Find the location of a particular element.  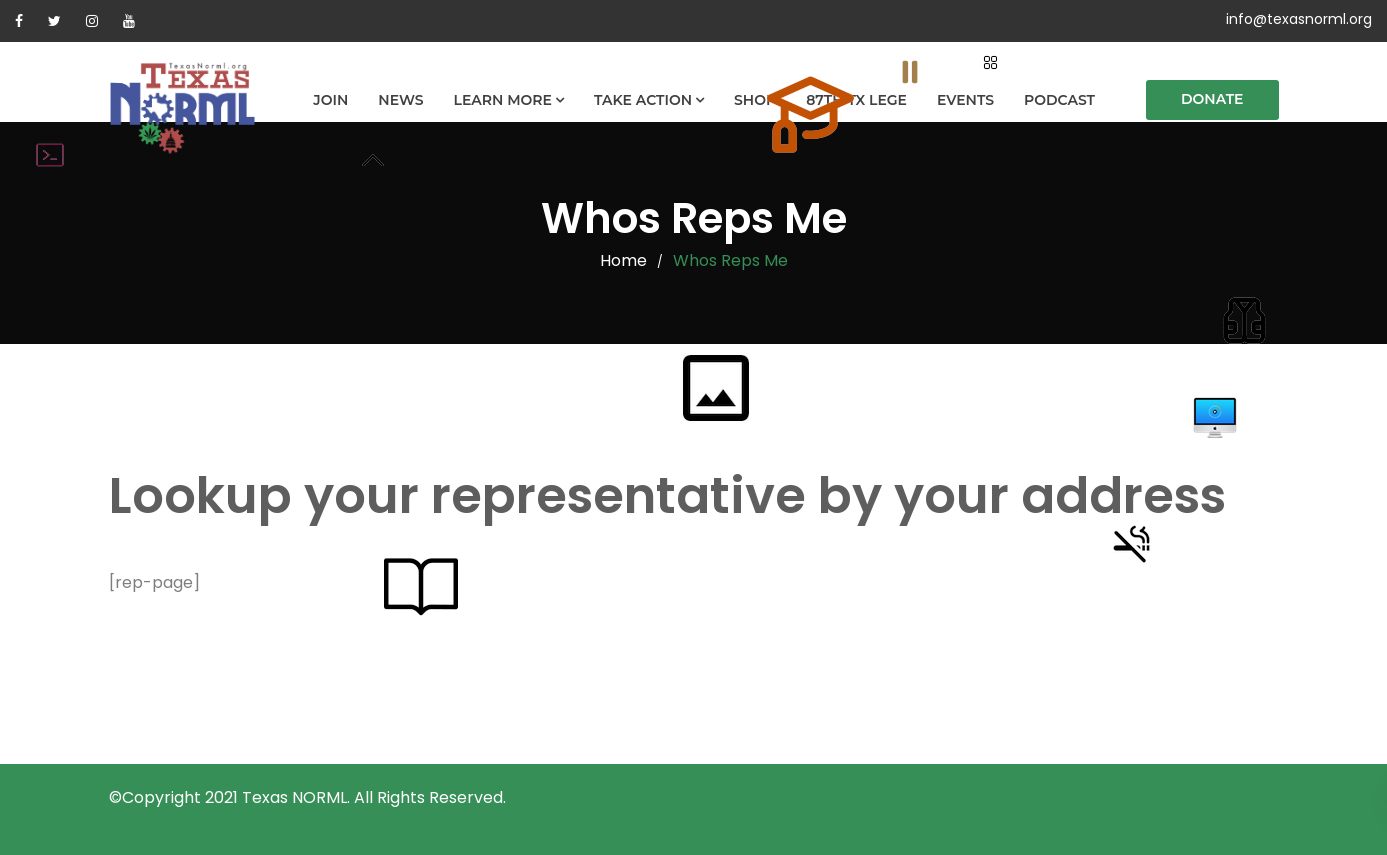

access all apps or applications is located at coordinates (990, 62).